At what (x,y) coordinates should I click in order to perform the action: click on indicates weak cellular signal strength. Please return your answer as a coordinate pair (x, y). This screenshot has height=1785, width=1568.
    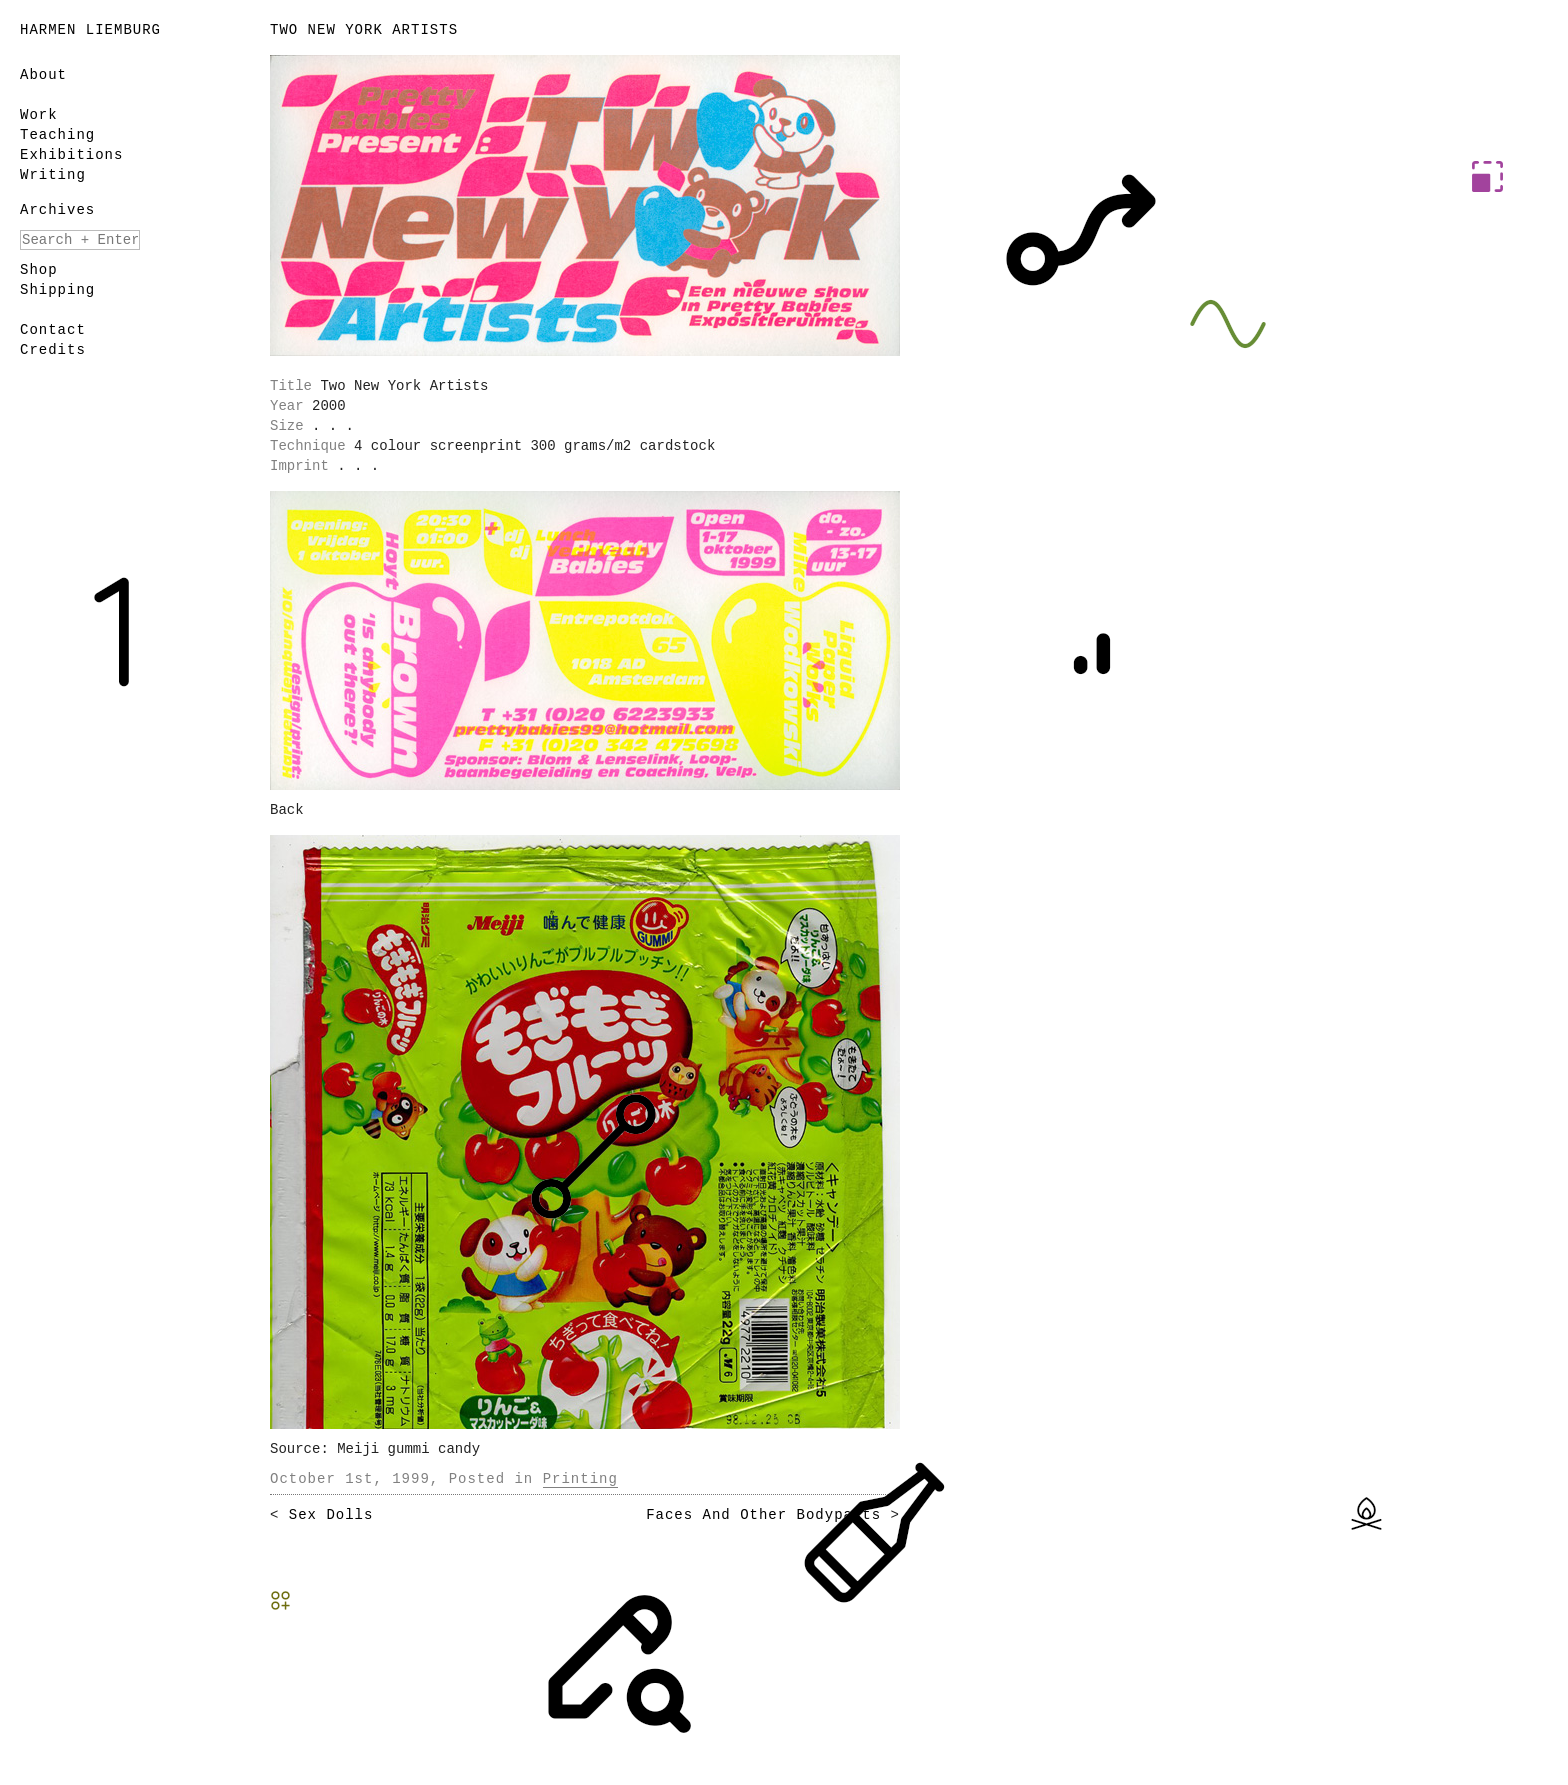
    Looking at the image, I should click on (1130, 626).